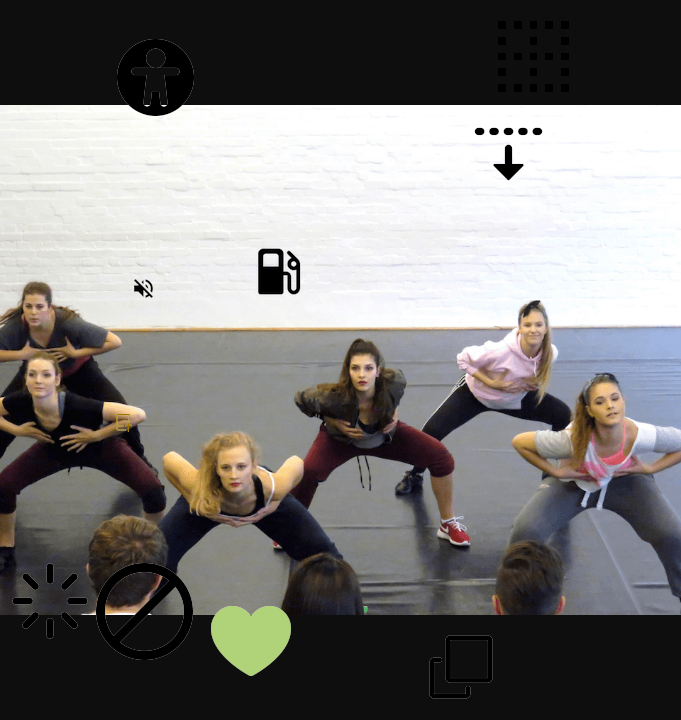  What do you see at coordinates (508, 149) in the screenshot?
I see `expand collapsed content below` at bounding box center [508, 149].